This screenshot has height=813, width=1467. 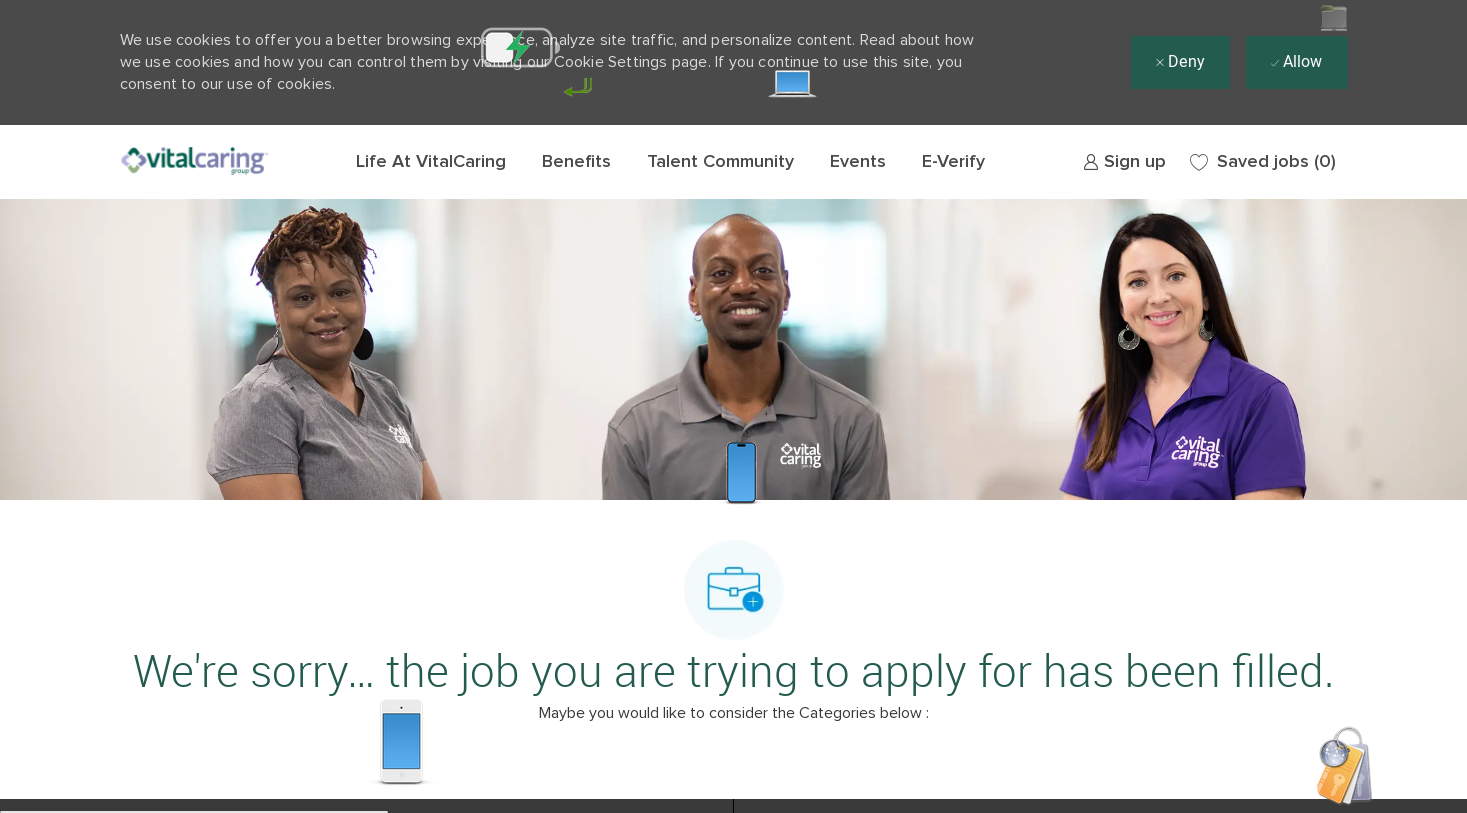 I want to click on battery at 40% and currently charging, so click(x=520, y=47).